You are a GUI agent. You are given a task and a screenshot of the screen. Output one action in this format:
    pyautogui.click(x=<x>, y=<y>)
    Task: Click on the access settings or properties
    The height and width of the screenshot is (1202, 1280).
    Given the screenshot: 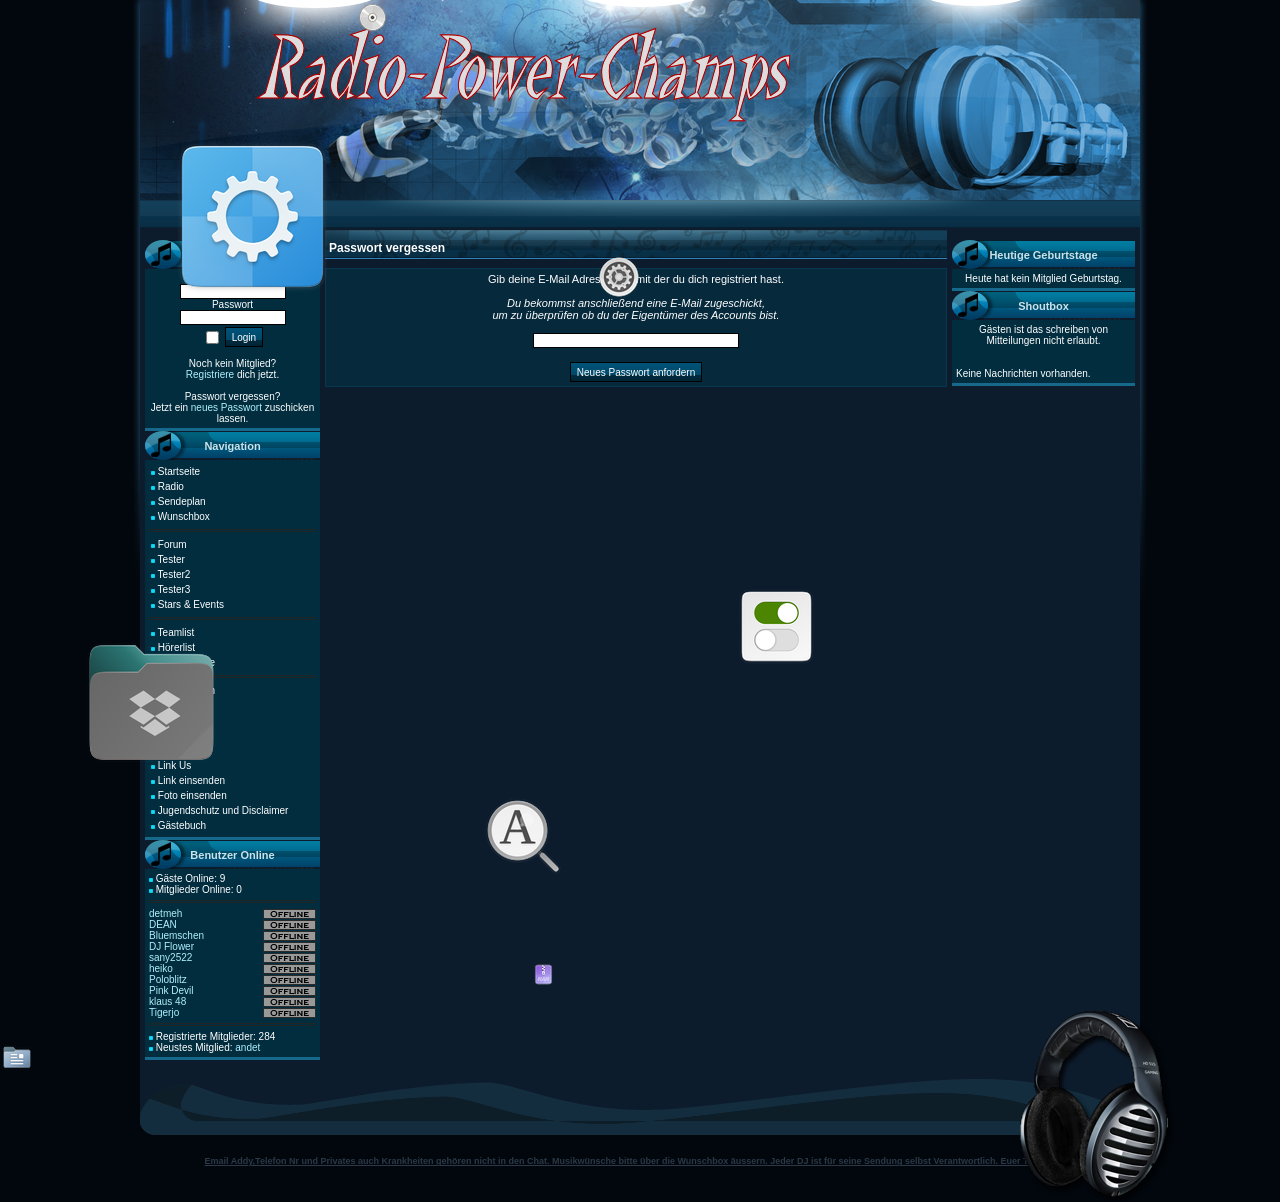 What is the action you would take?
    pyautogui.click(x=619, y=277)
    